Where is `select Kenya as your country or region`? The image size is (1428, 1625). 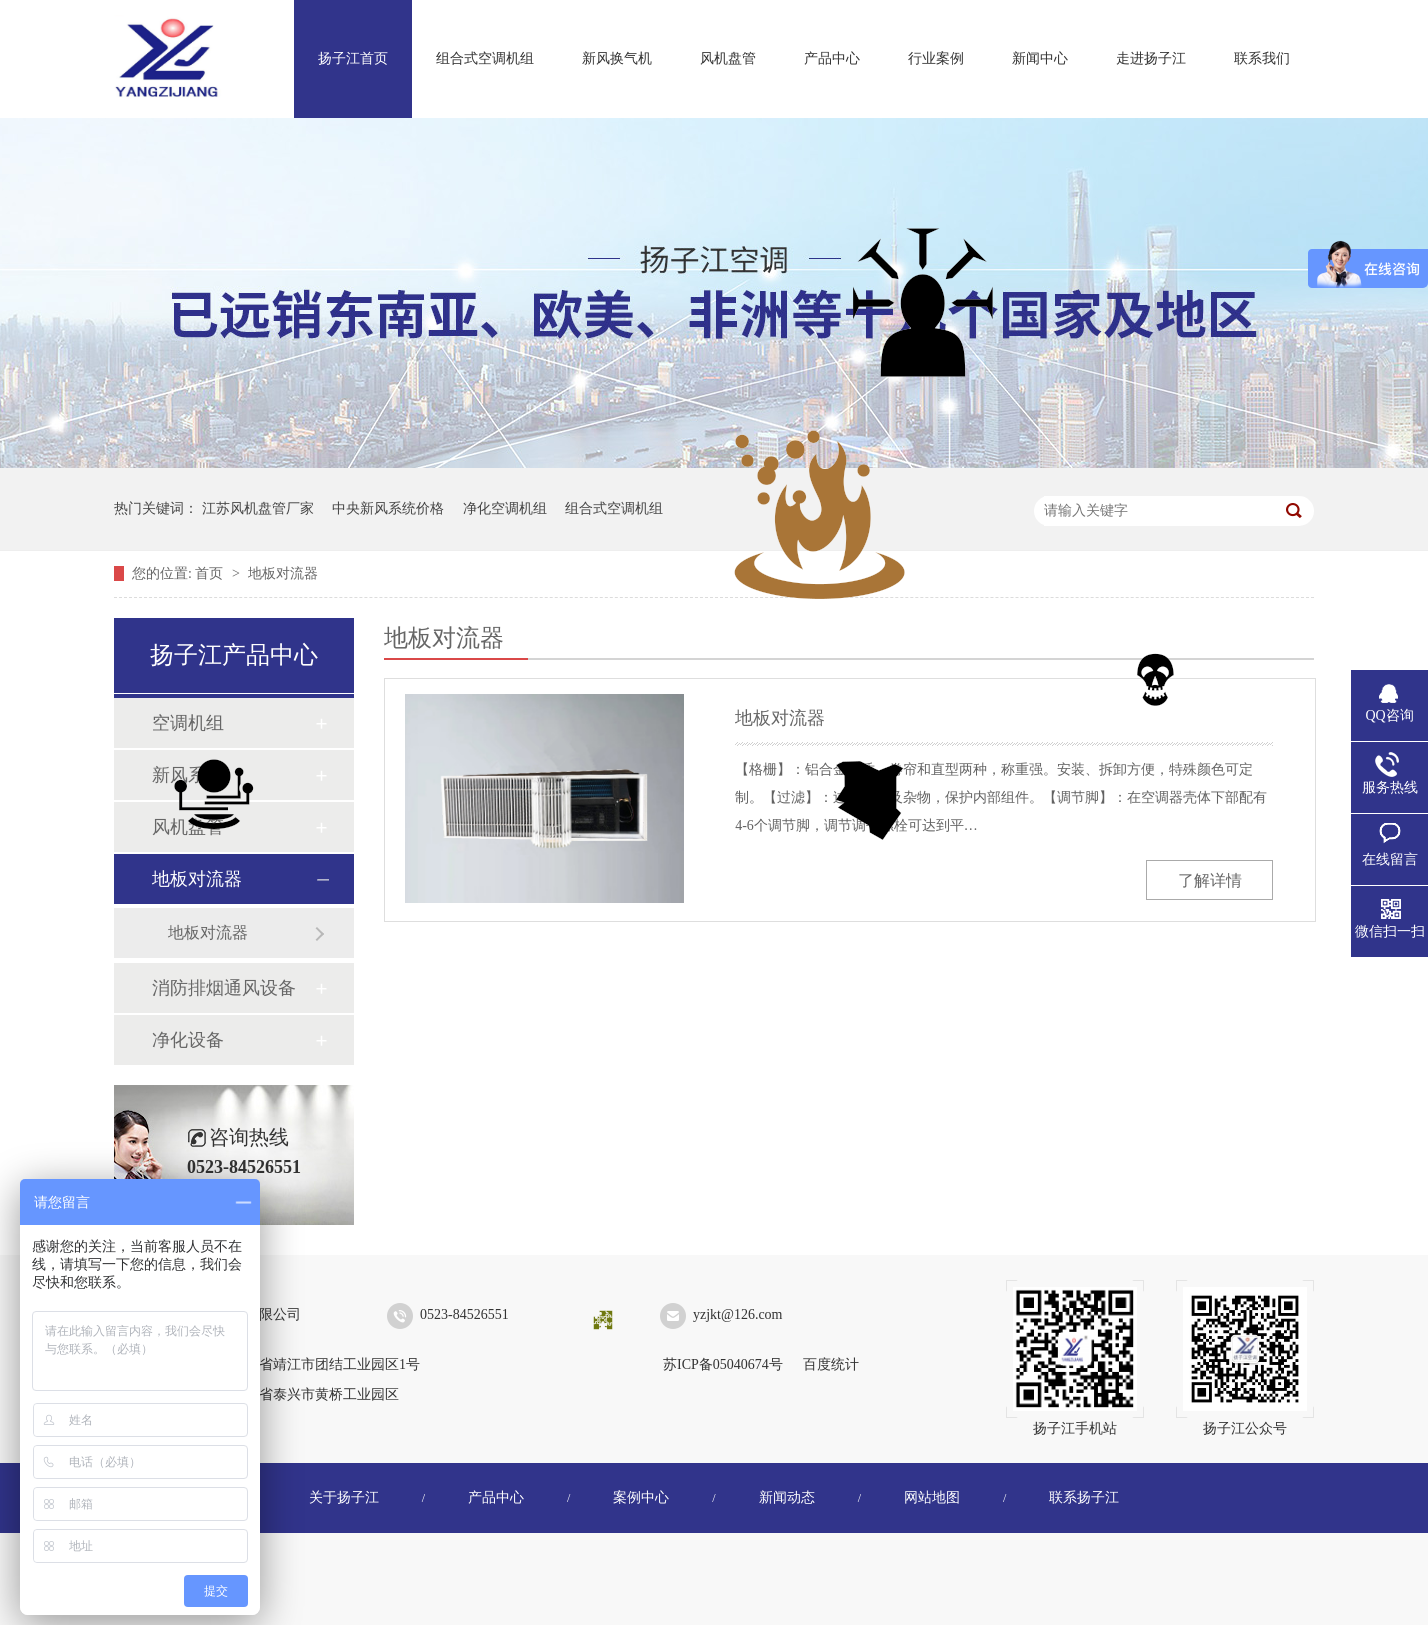
select Kenya as your country or region is located at coordinates (869, 800).